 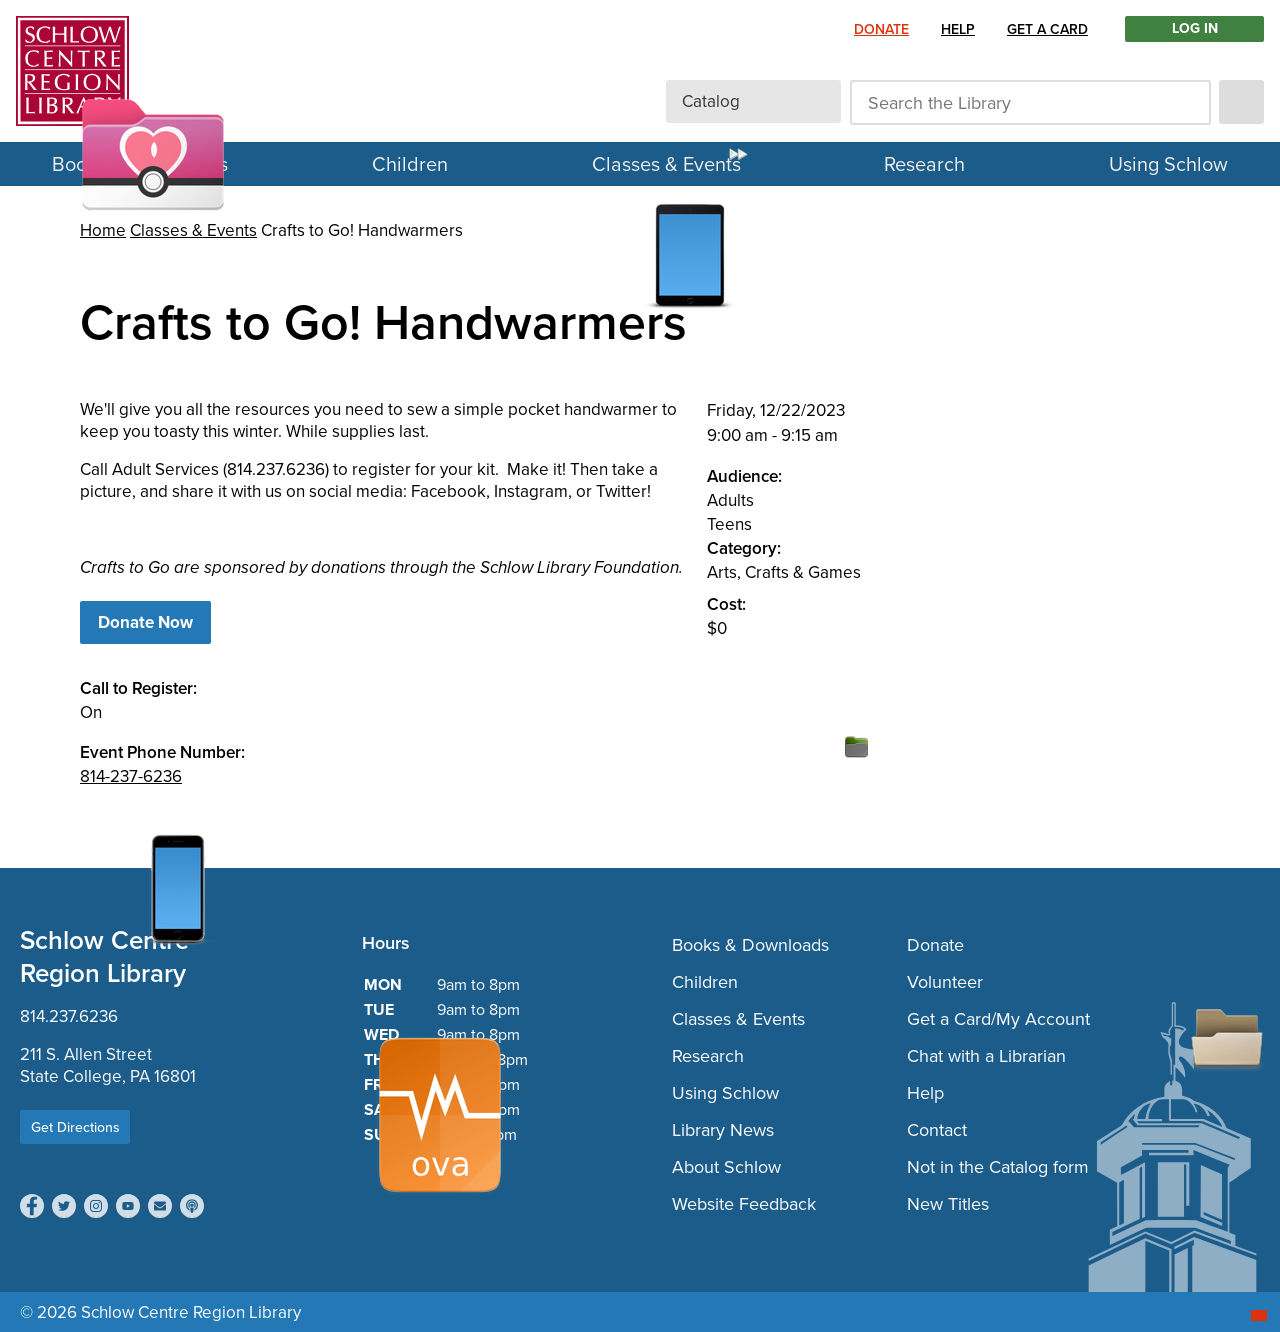 What do you see at coordinates (1227, 1041) in the screenshot?
I see `view contents of an open folder` at bounding box center [1227, 1041].